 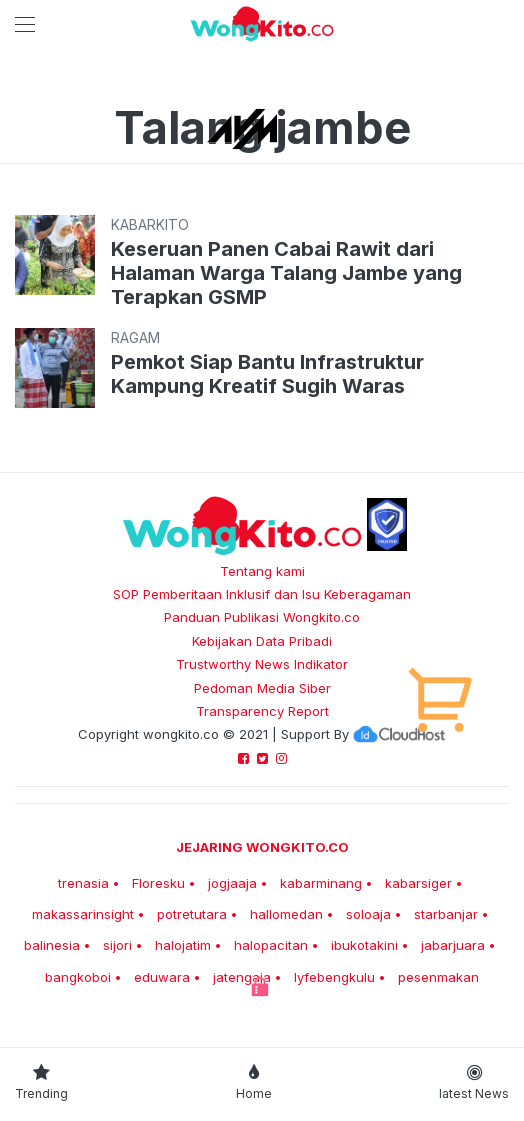 What do you see at coordinates (260, 987) in the screenshot?
I see `access a private git repository` at bounding box center [260, 987].